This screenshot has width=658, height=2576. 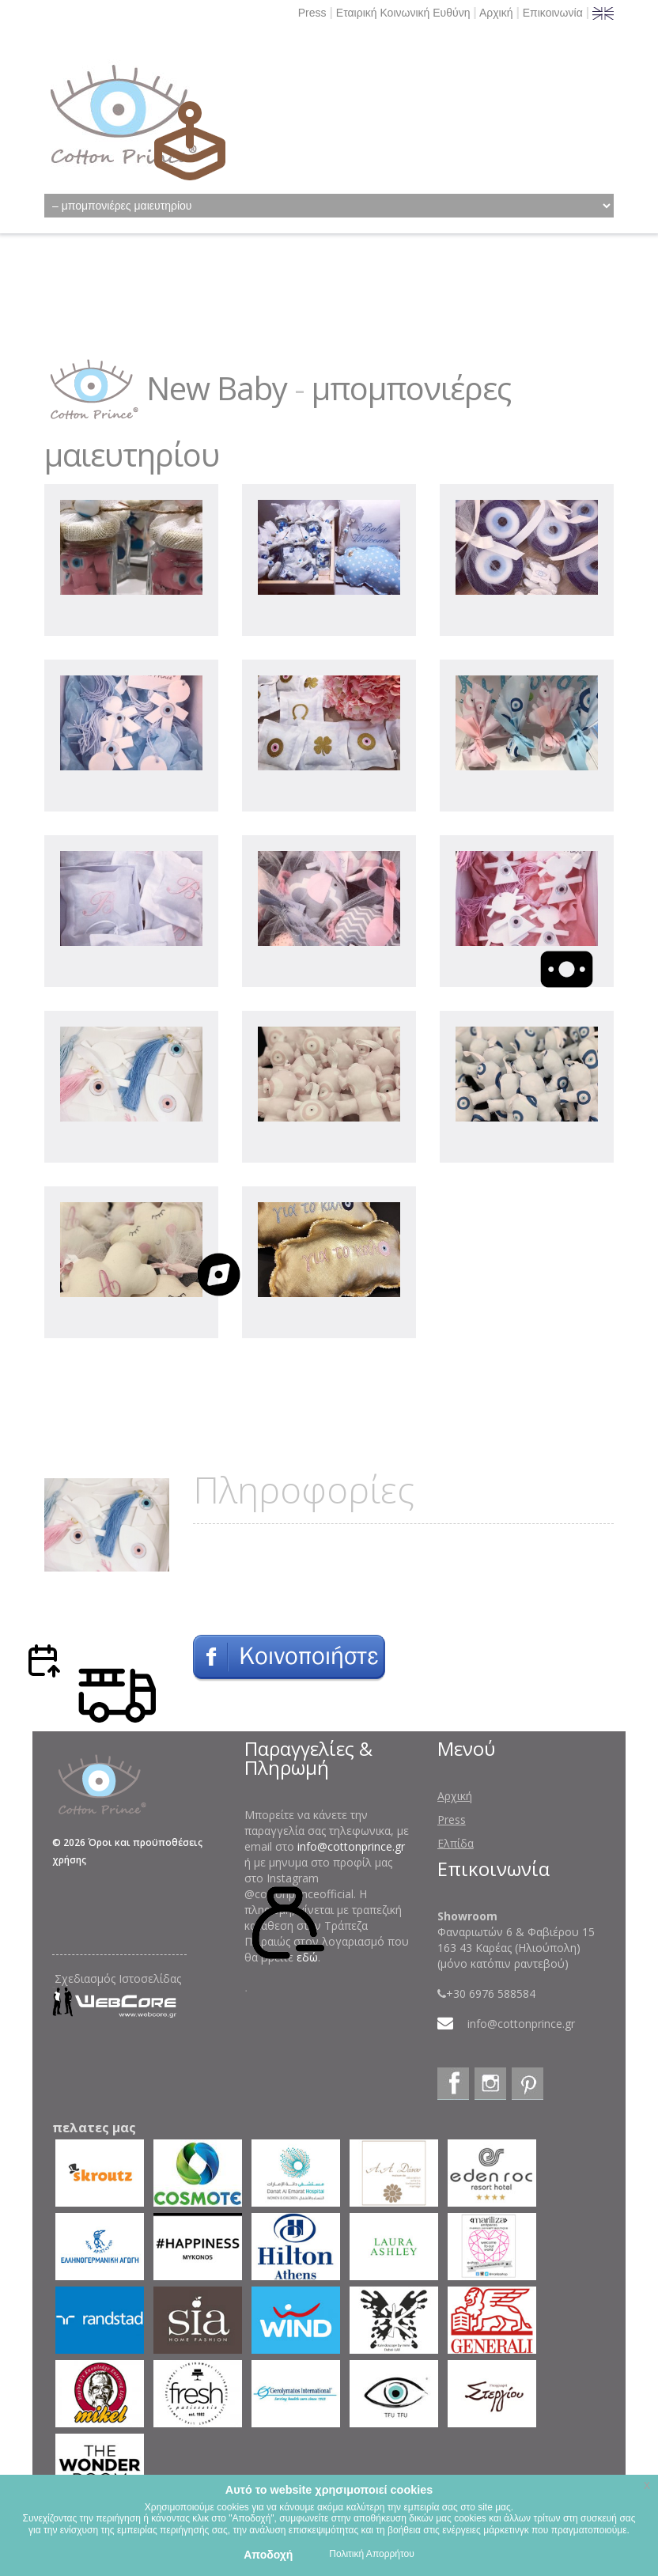 I want to click on deduct funds or reduce balance, so click(x=285, y=1923).